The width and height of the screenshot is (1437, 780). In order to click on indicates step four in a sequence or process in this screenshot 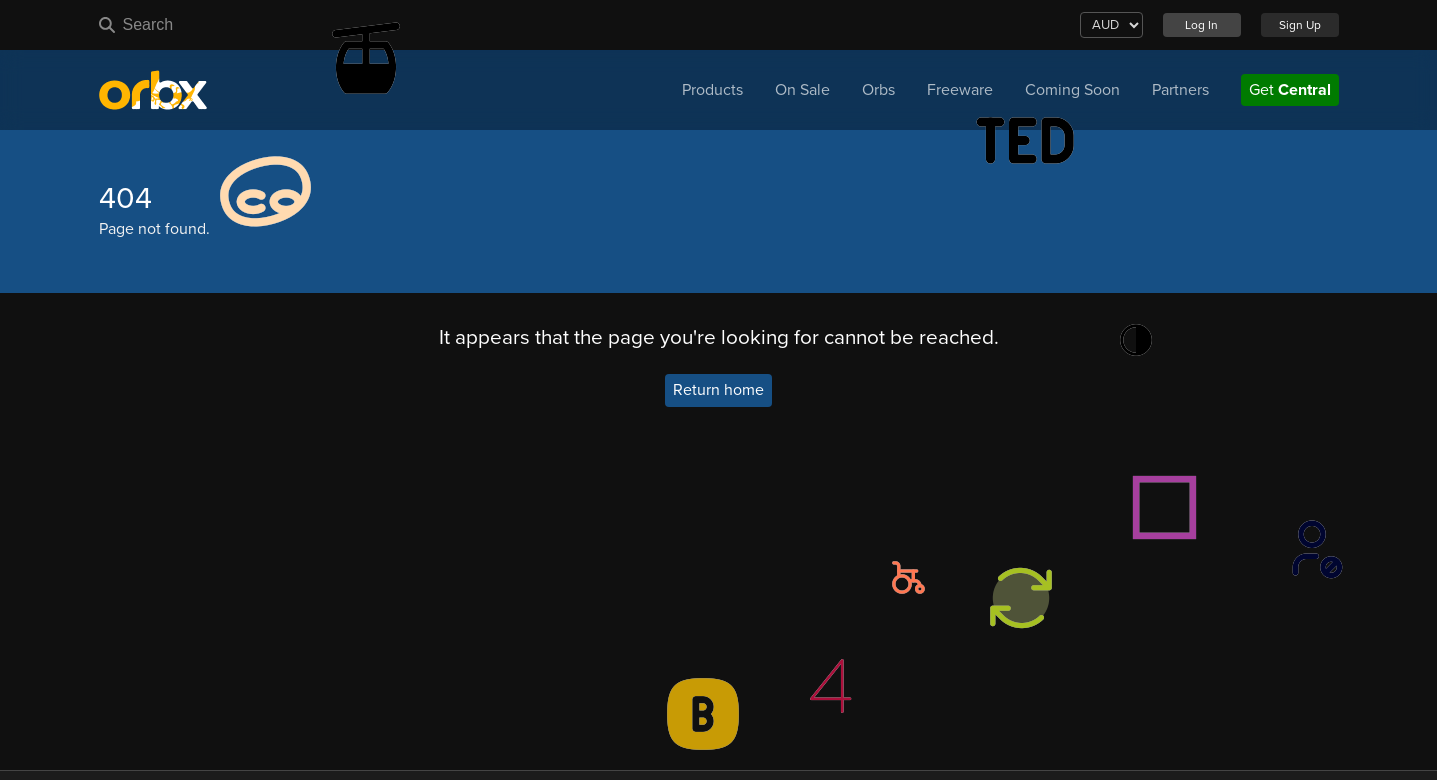, I will do `click(832, 686)`.